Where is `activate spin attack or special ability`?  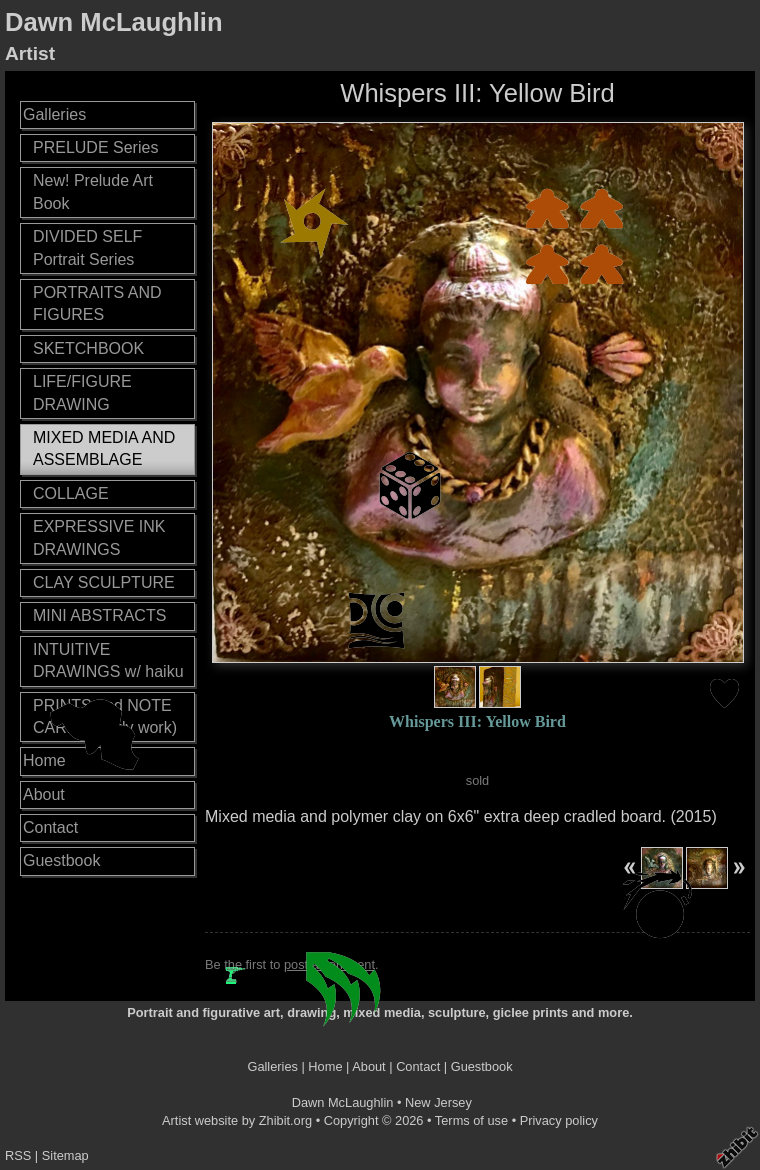 activate spin attack or special ability is located at coordinates (314, 223).